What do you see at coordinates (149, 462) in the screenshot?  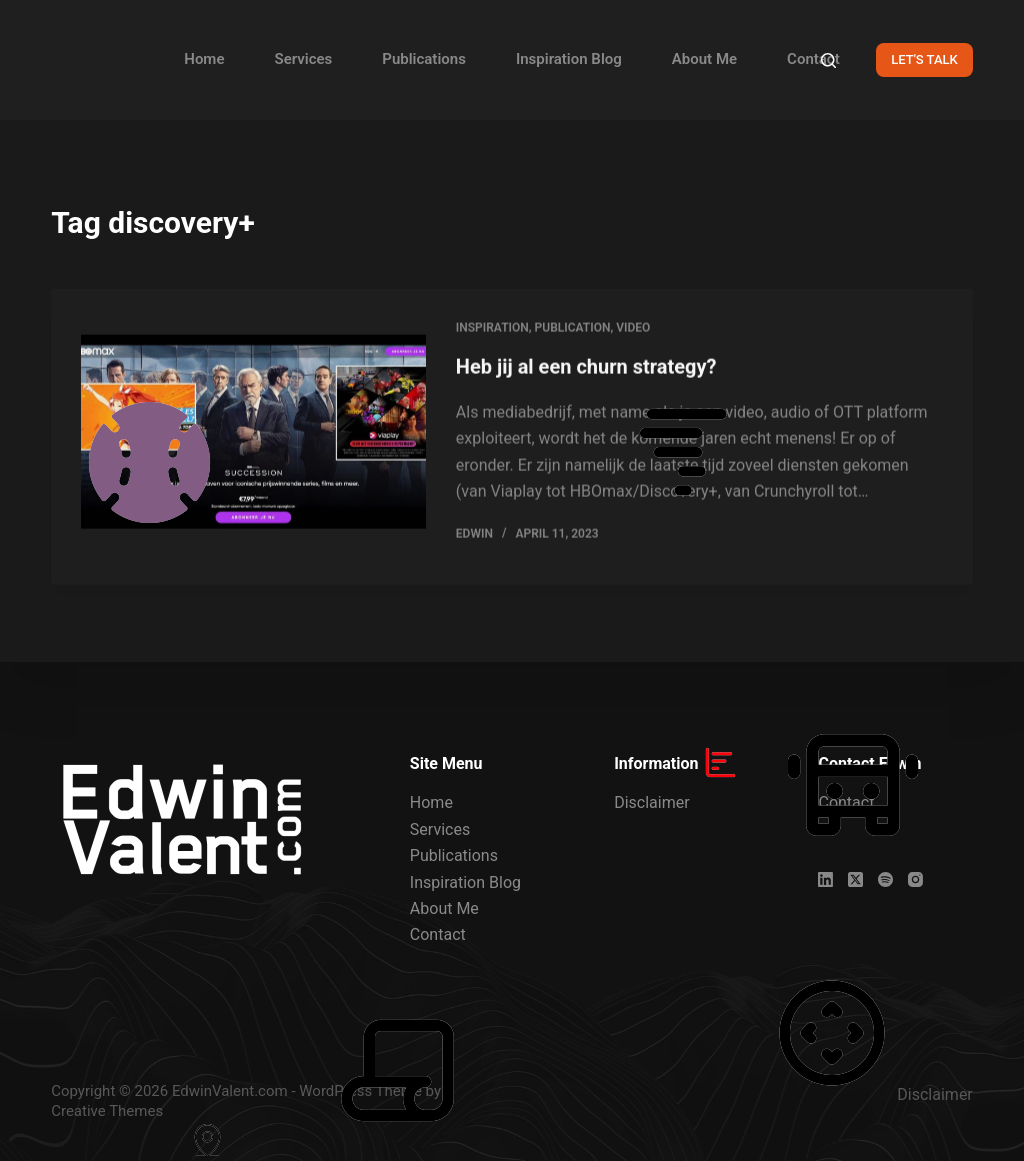 I see `view baseball scores or stats` at bounding box center [149, 462].